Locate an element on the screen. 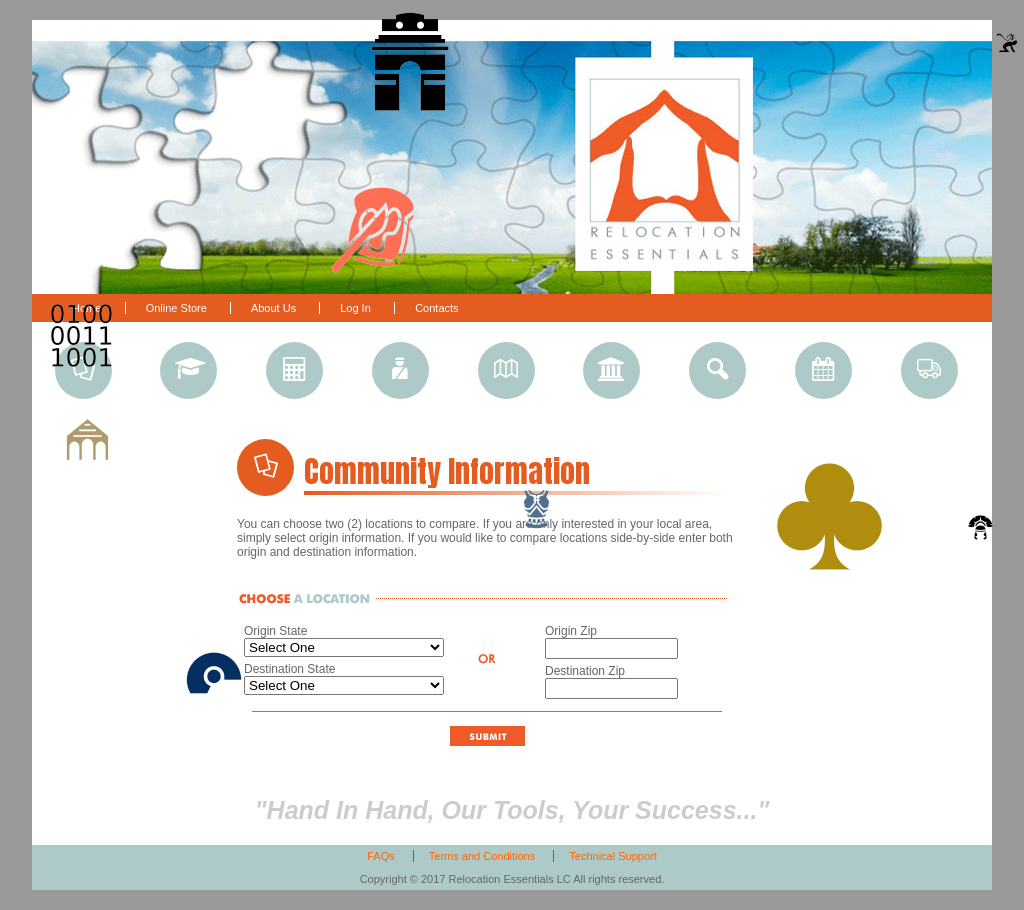 This screenshot has width=1024, height=910. view India Gate landmark information is located at coordinates (410, 58).